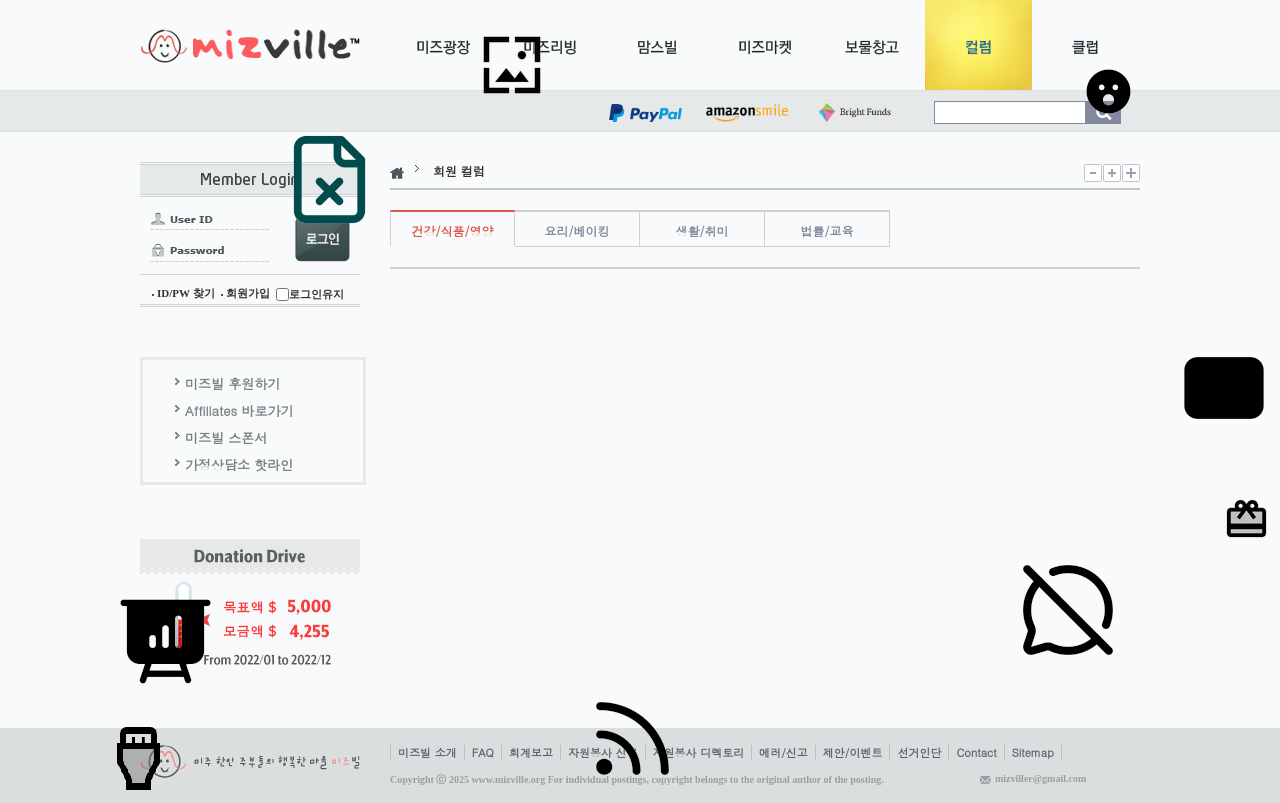  I want to click on view presentation or slideshow, so click(165, 641).